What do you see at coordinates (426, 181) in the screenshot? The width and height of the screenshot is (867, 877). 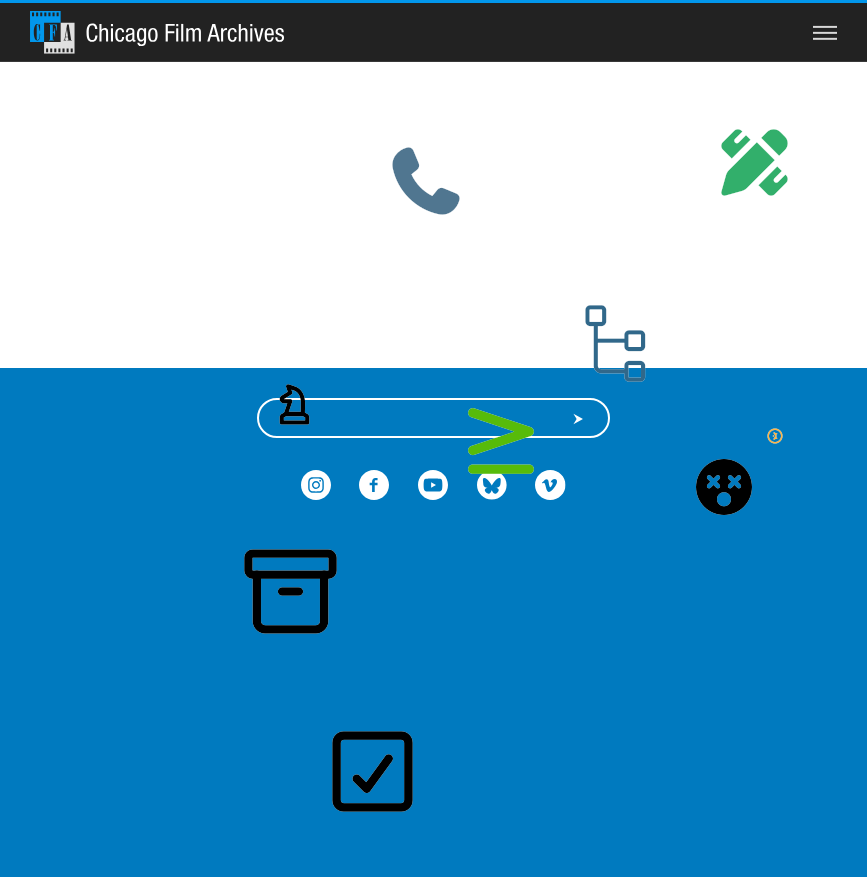 I see `make a phone call` at bounding box center [426, 181].